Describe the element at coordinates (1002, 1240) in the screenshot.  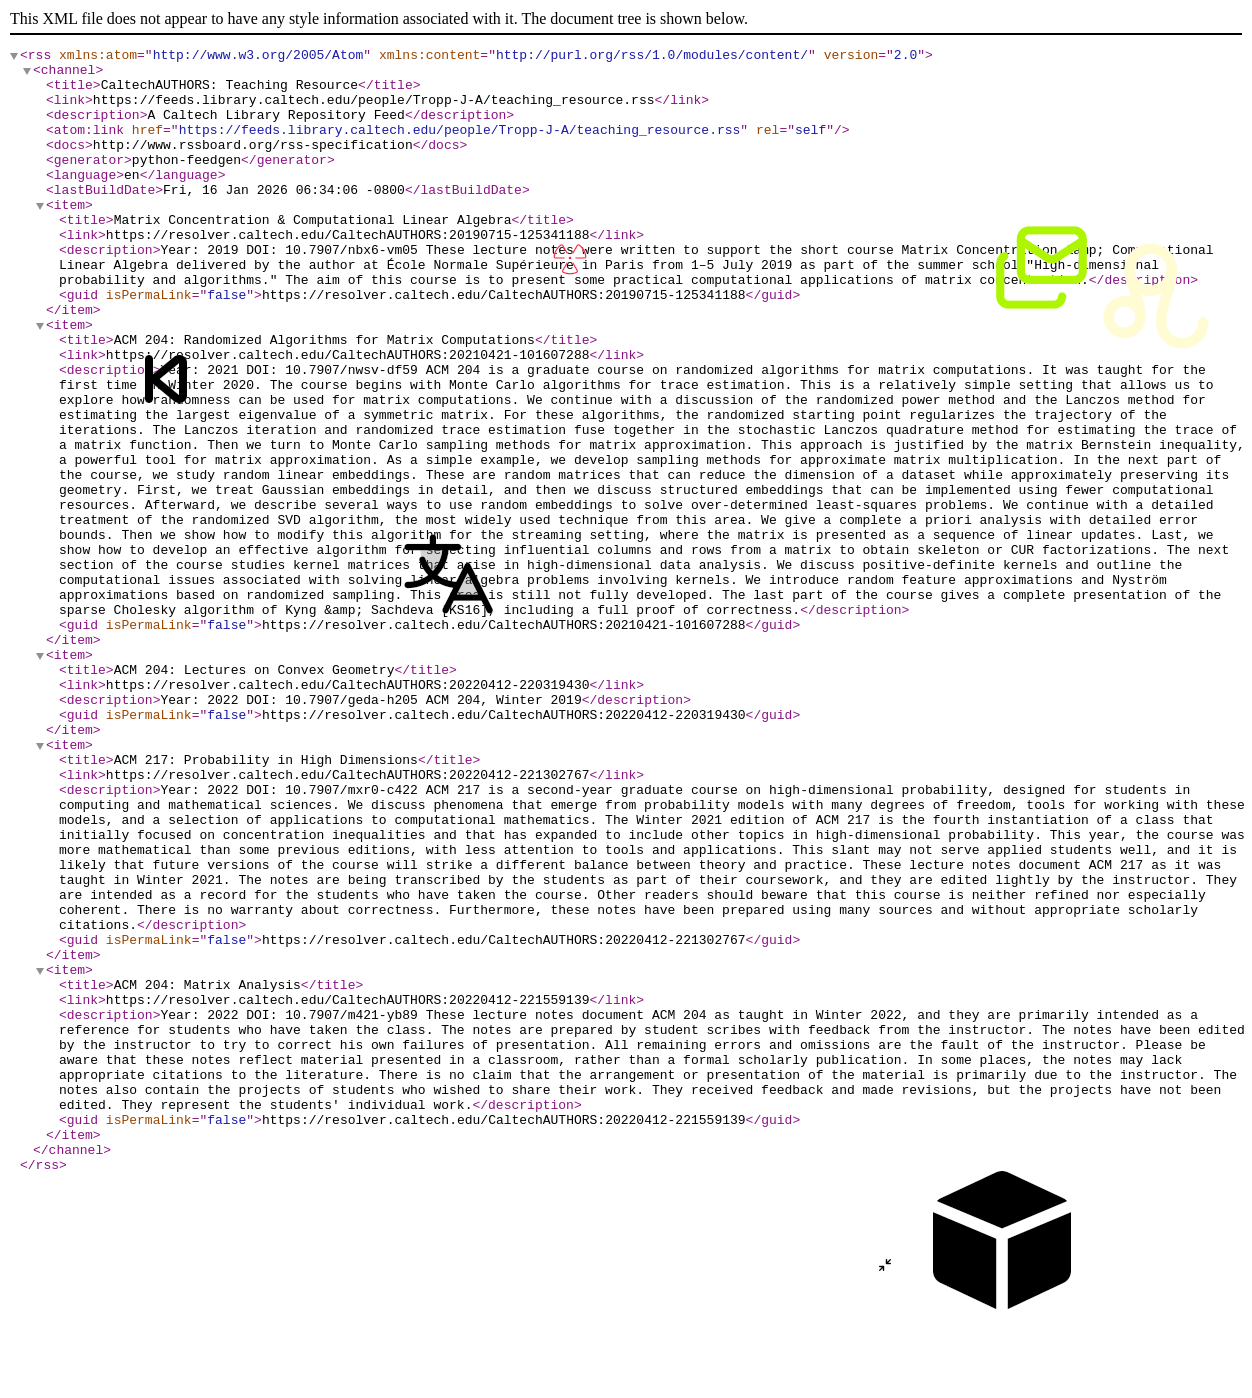
I see `view 3D model or object` at that location.